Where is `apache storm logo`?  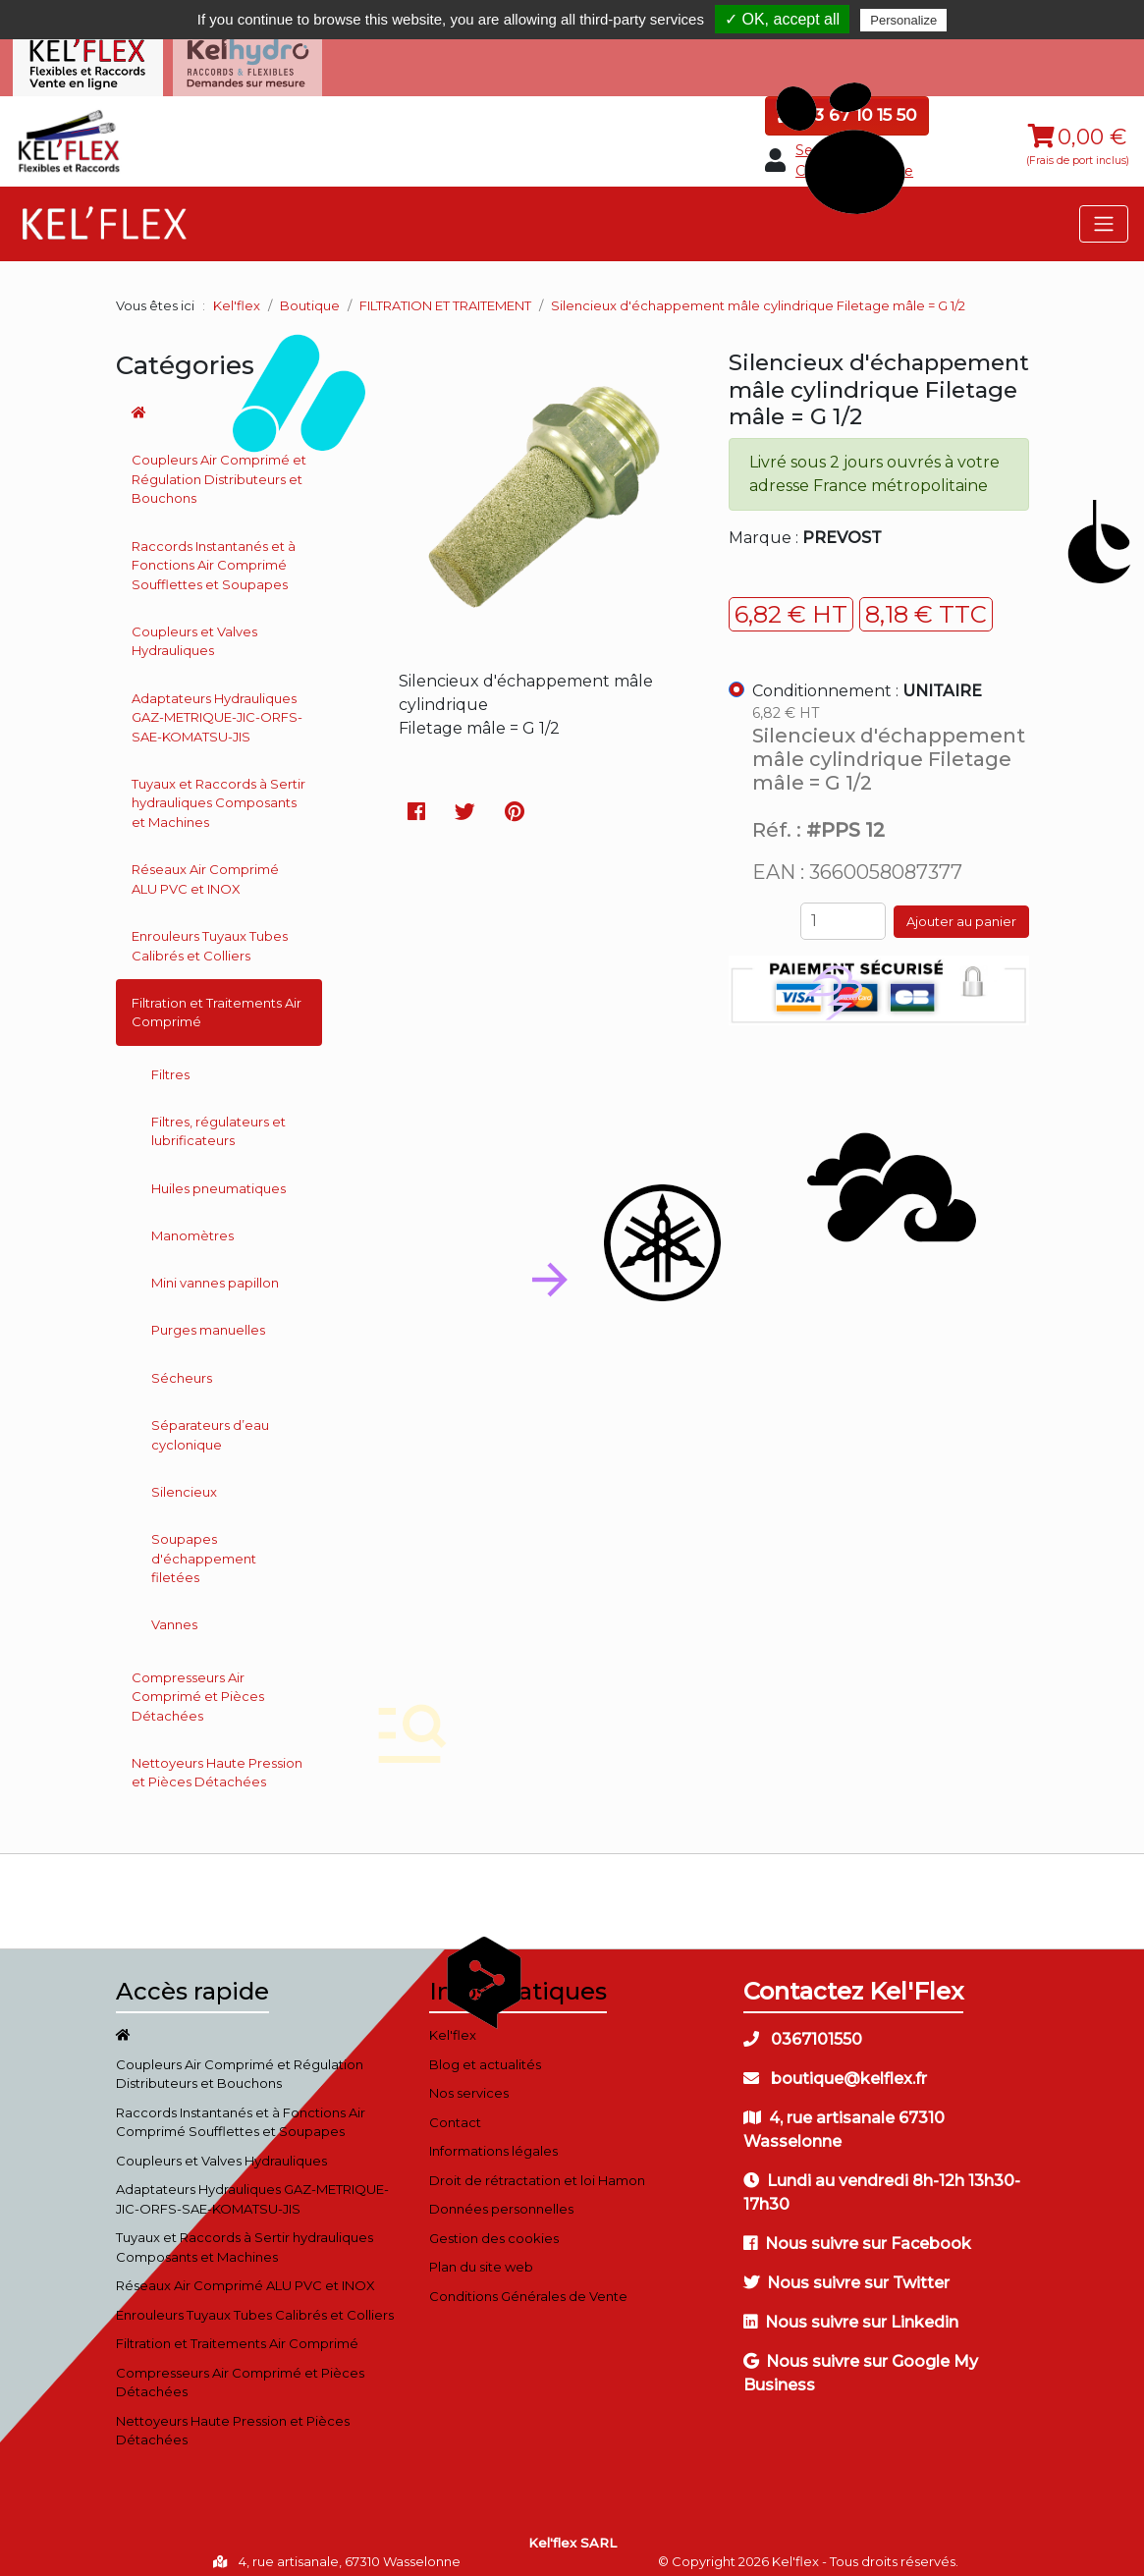
apache storm logo is located at coordinates (834, 993).